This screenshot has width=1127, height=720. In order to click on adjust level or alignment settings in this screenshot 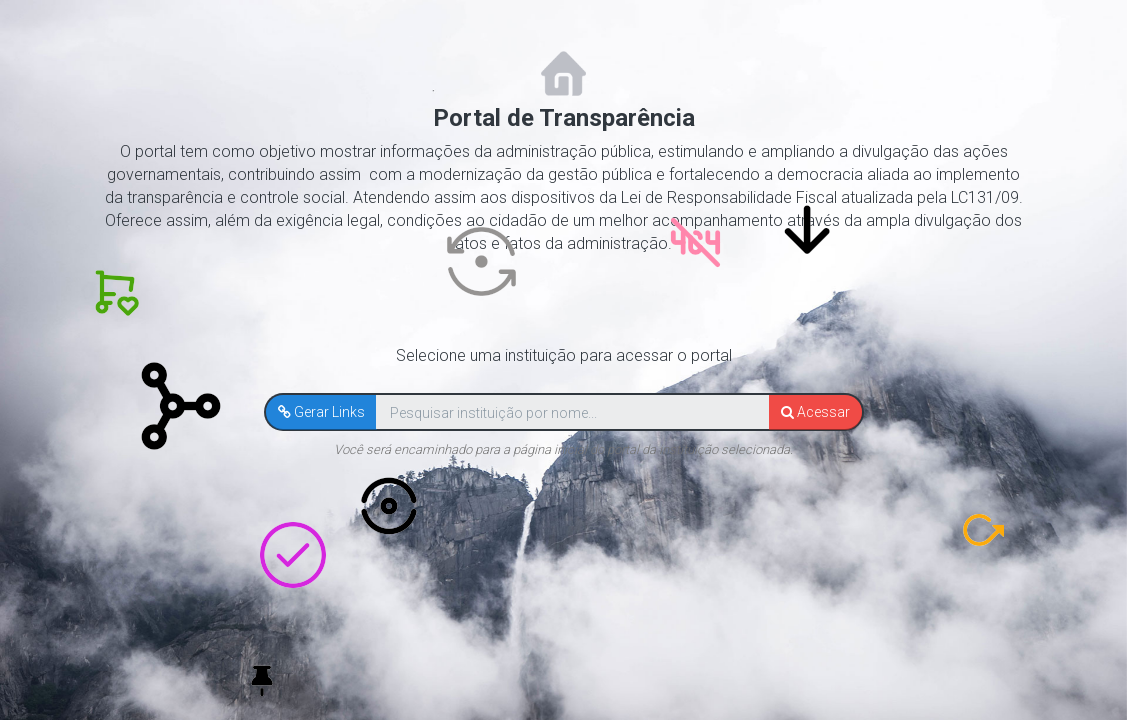, I will do `click(389, 506)`.